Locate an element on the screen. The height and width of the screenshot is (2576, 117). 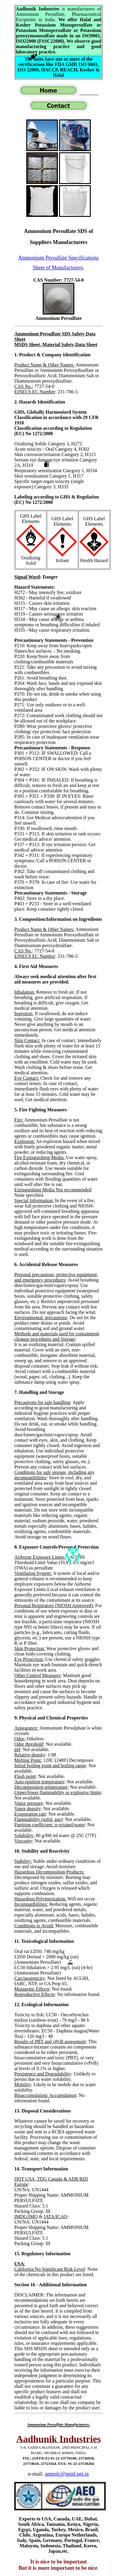
indicates a spooky or halloween-themed game element is located at coordinates (58, 616).